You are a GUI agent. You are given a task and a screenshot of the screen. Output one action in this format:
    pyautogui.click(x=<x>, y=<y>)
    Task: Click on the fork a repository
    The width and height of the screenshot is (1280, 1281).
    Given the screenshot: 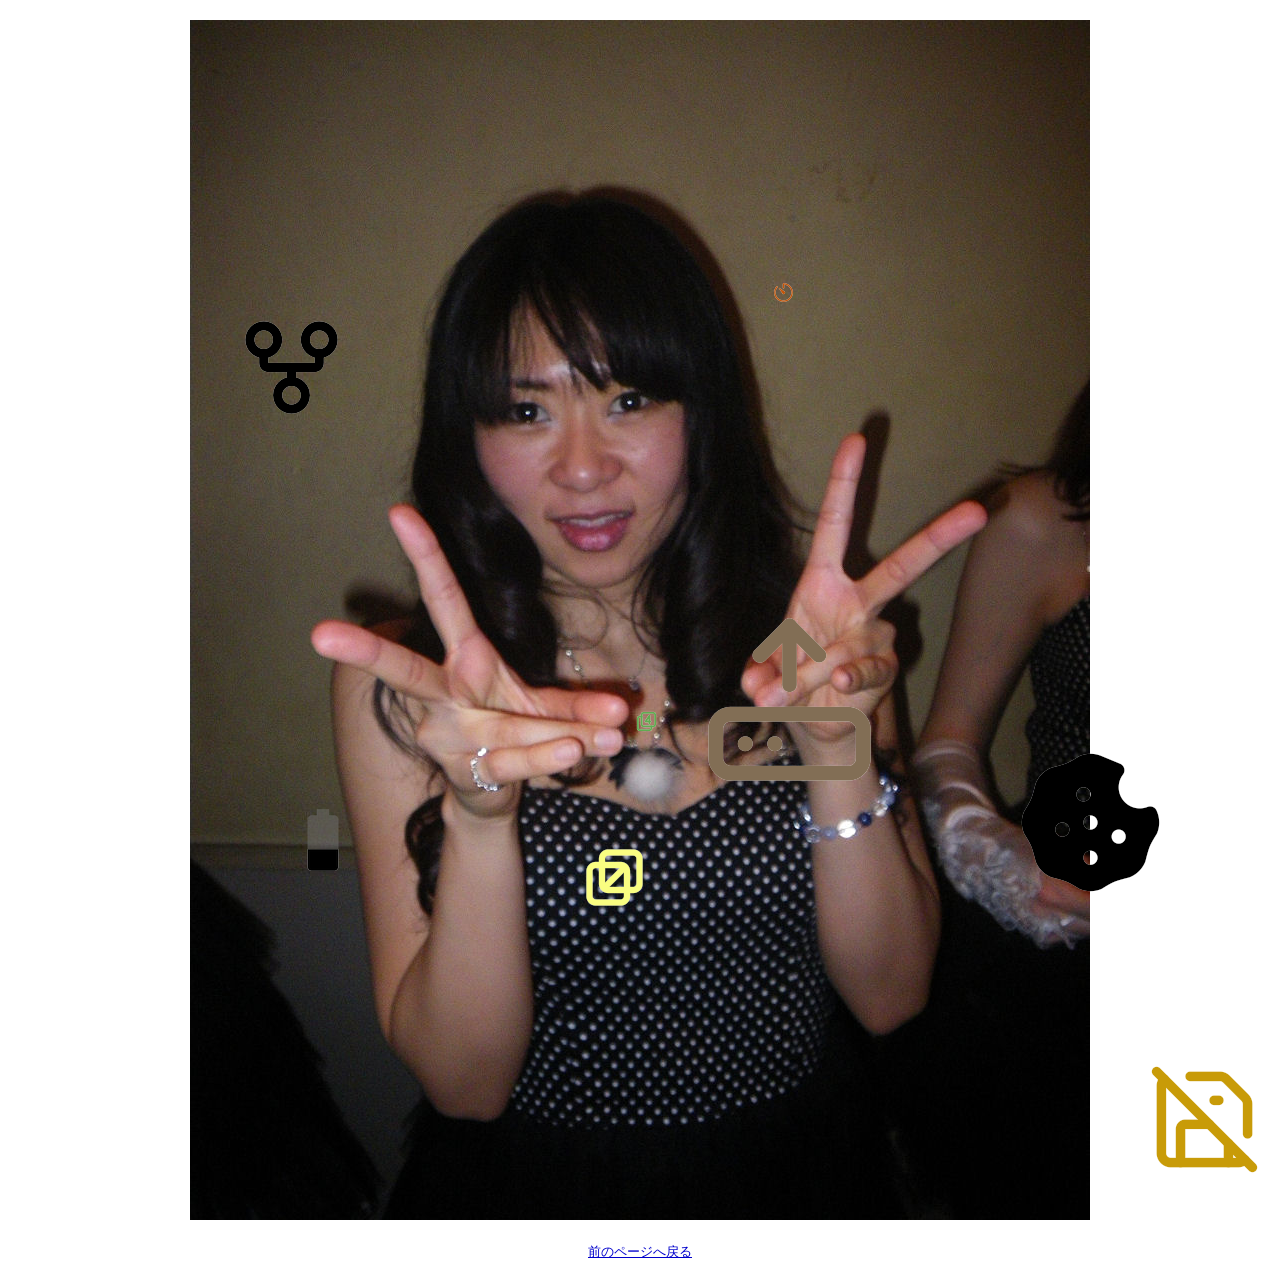 What is the action you would take?
    pyautogui.click(x=291, y=367)
    